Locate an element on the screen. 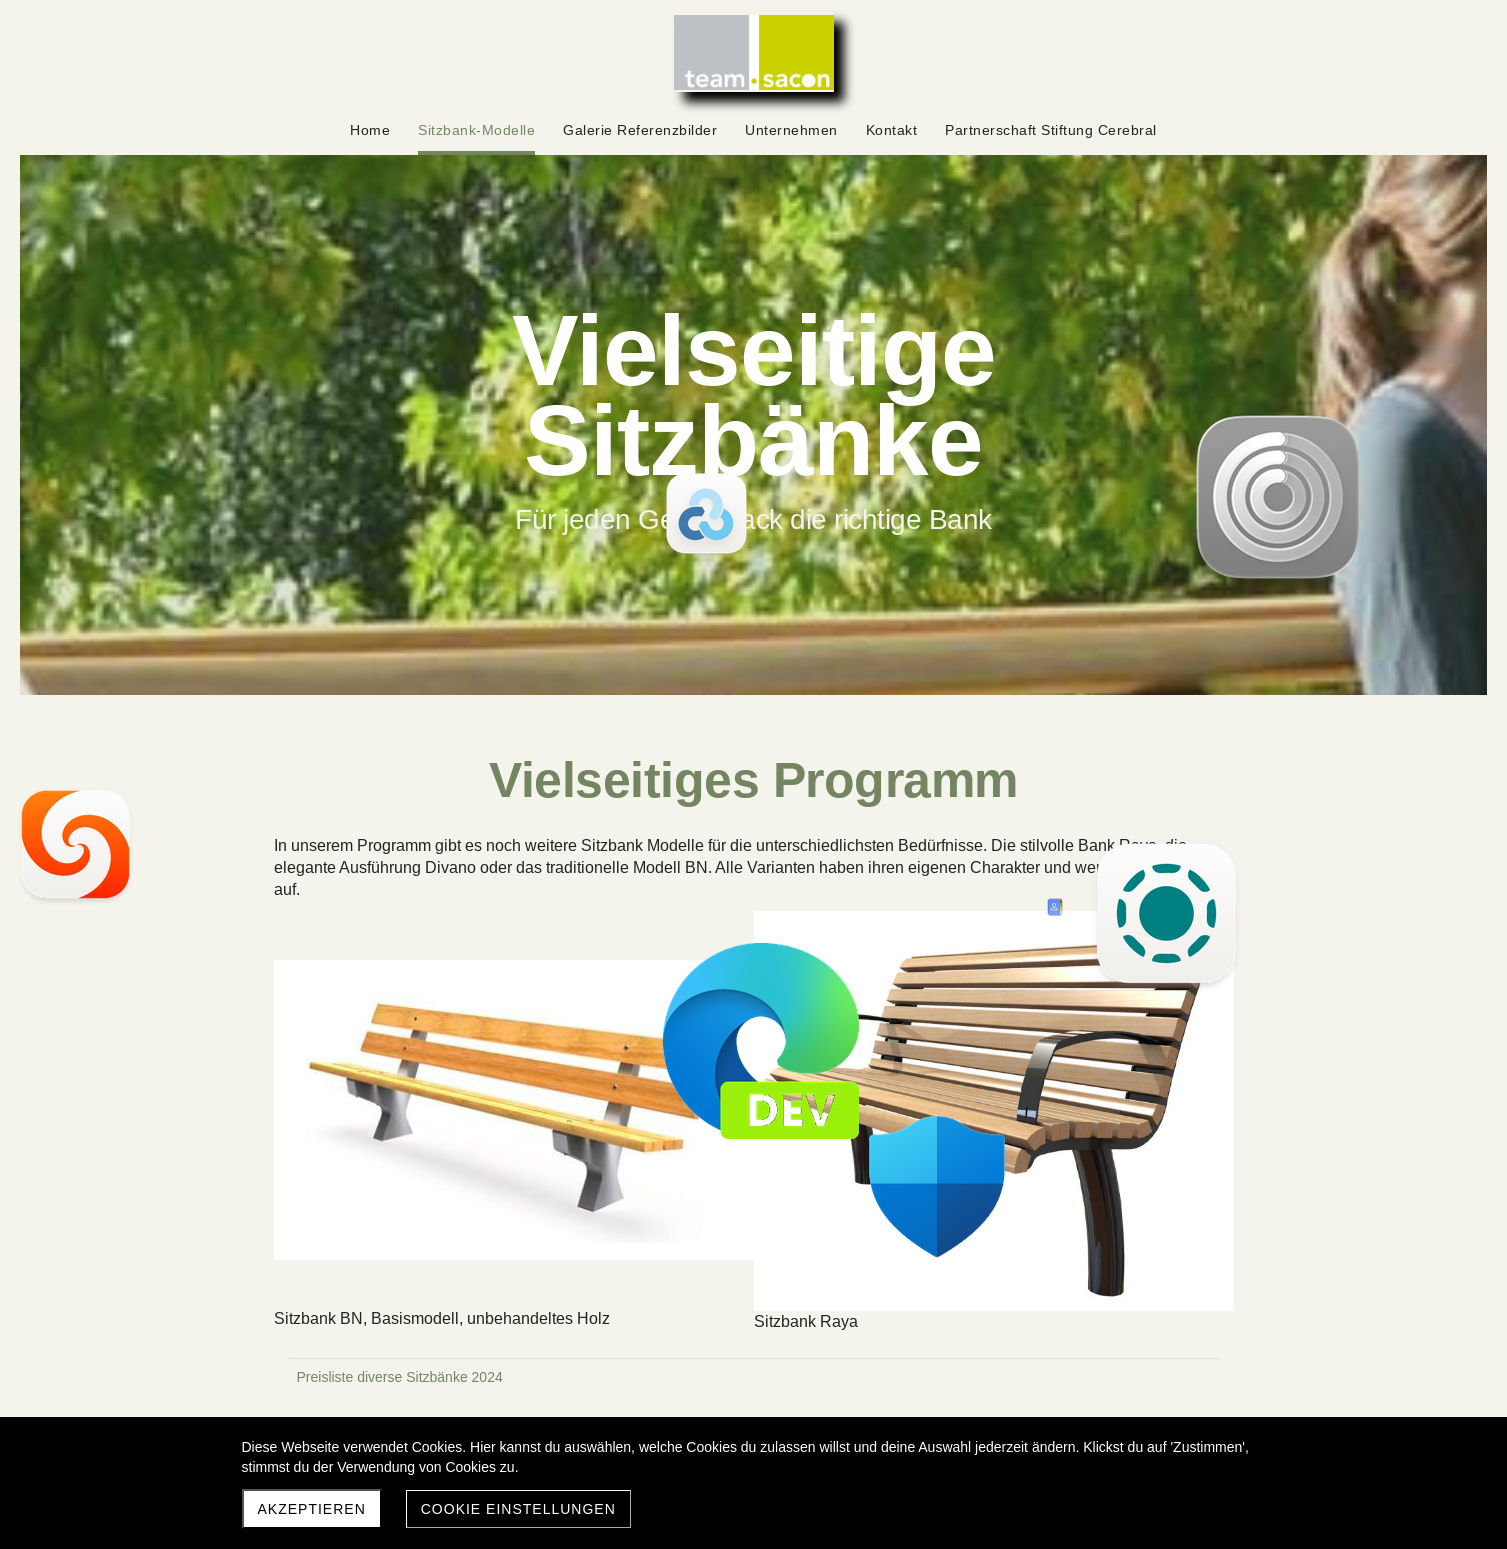 This screenshot has height=1549, width=1507. open meld file comparison tool is located at coordinates (75, 844).